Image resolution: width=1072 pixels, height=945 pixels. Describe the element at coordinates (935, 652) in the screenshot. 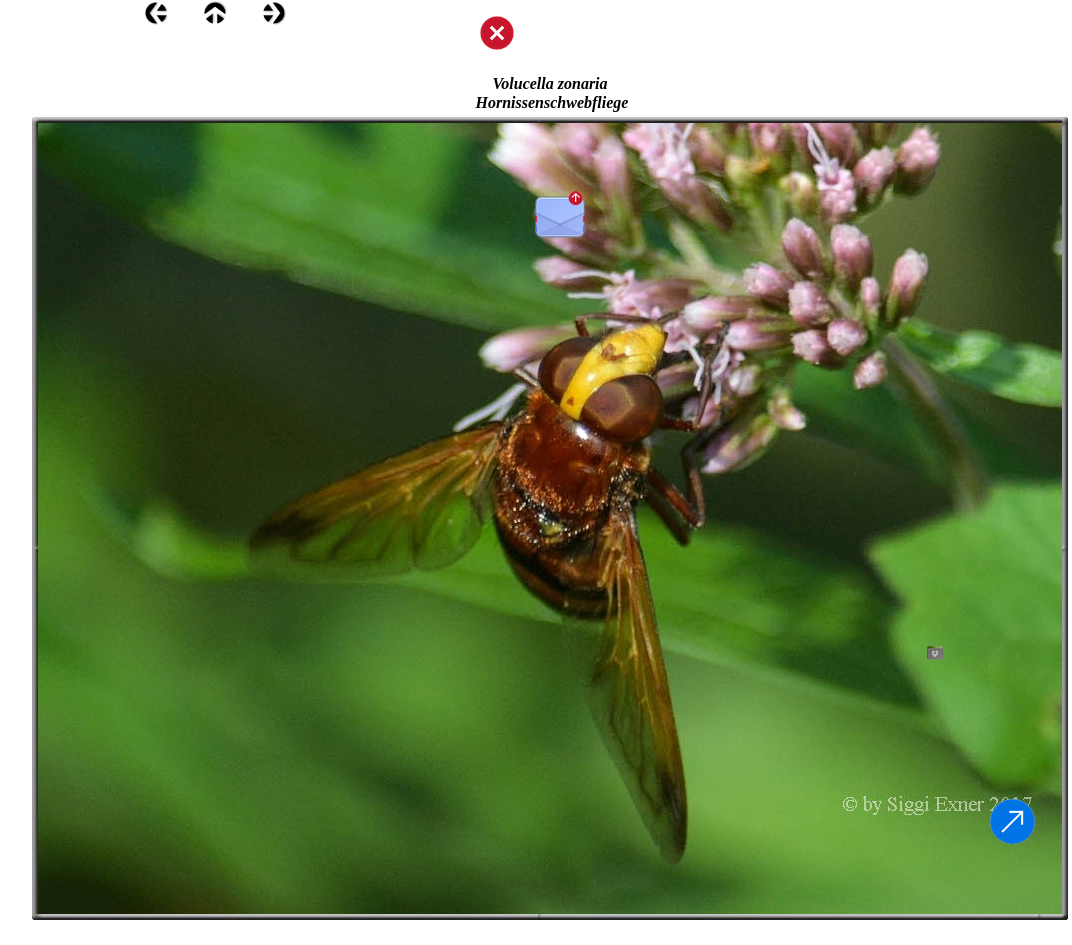

I see `open your Dropbox folder` at that location.